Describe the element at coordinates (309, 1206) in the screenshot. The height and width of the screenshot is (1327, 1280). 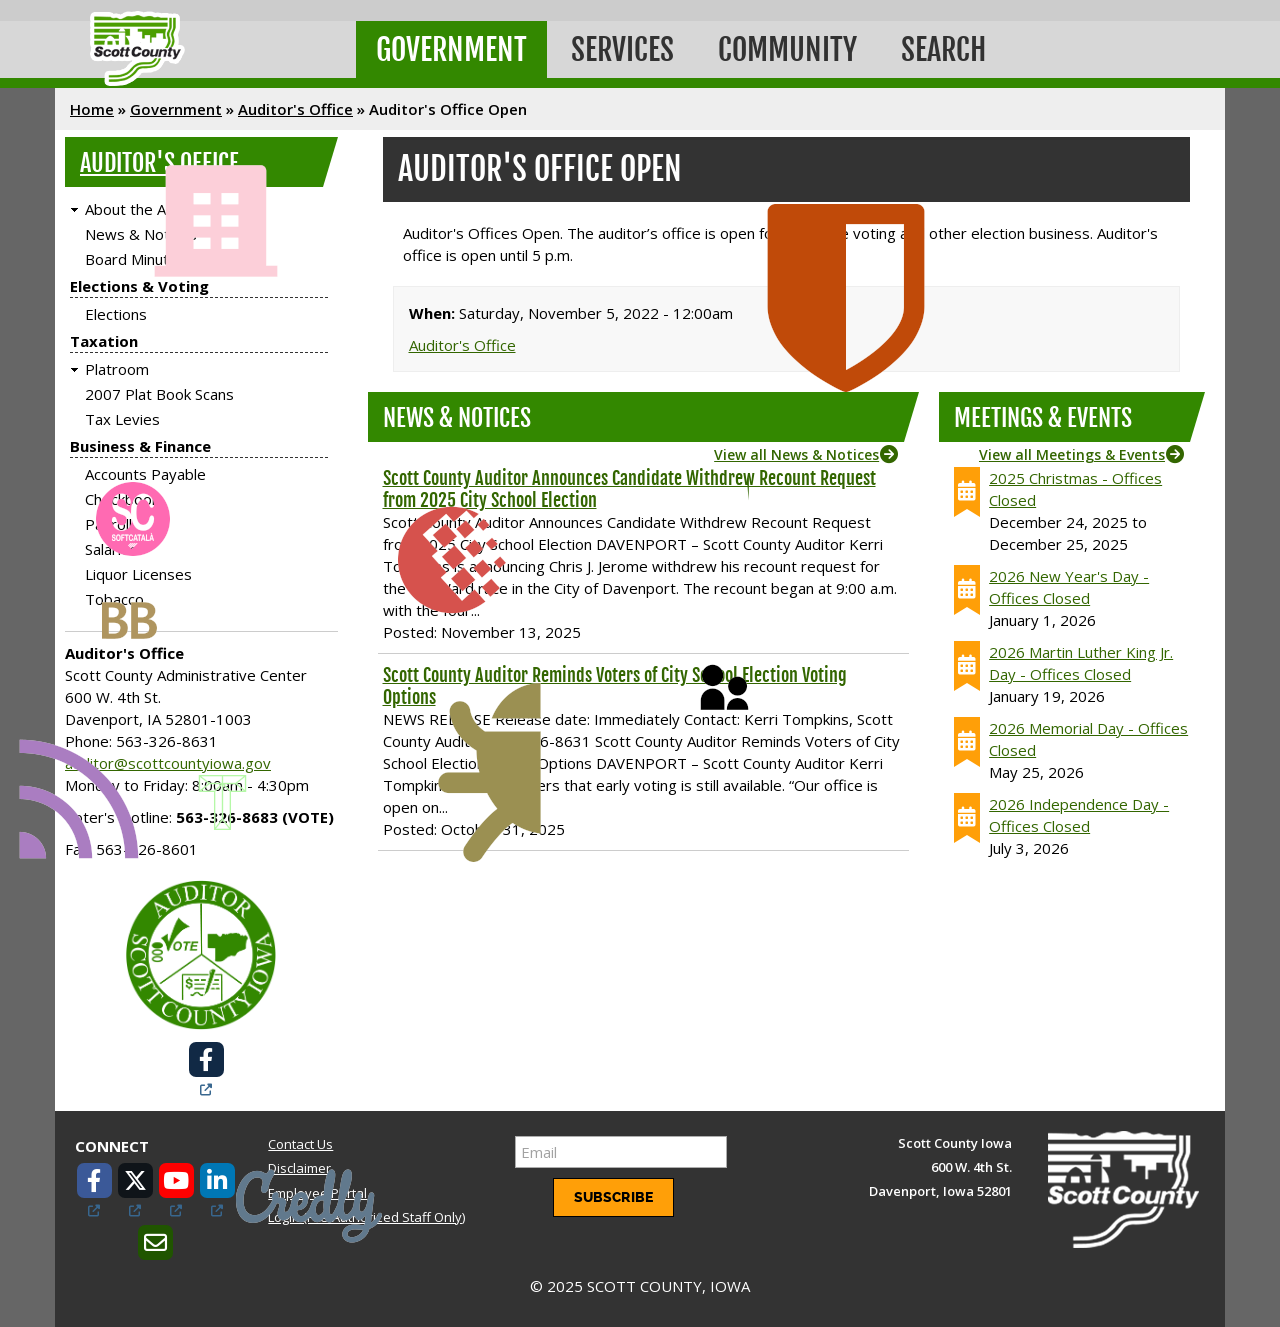
I see `visit credly profile or credentials` at that location.